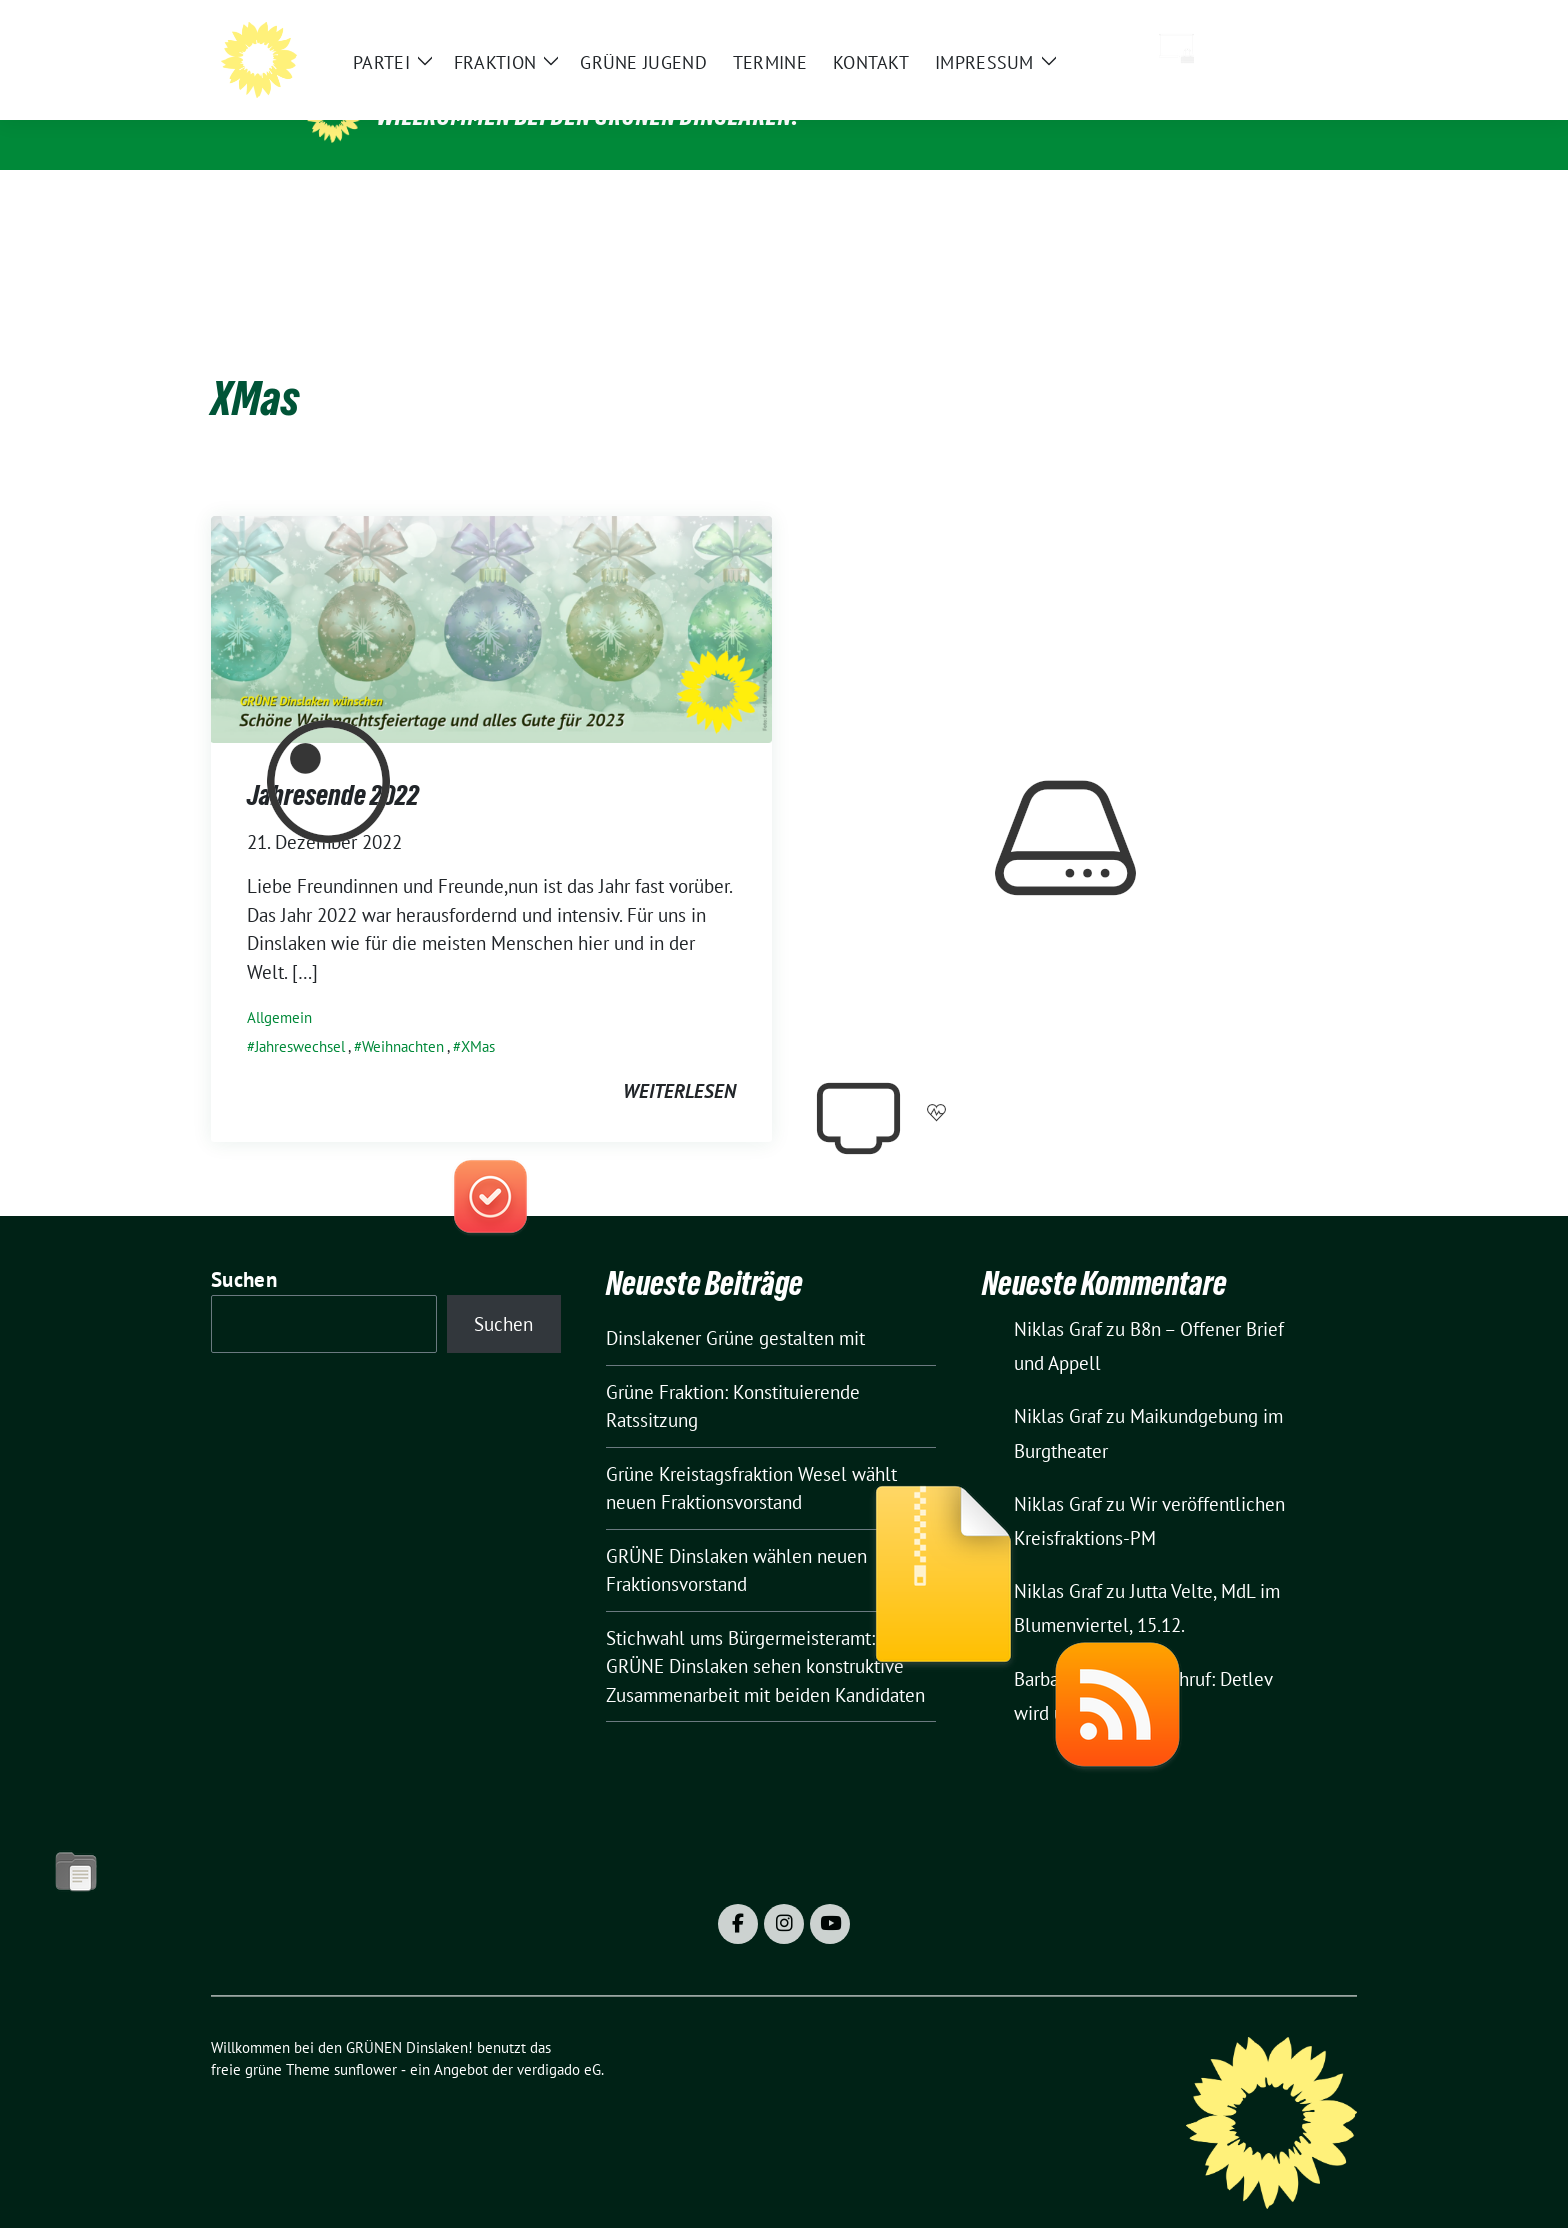 The image size is (1568, 2228). I want to click on screen rotation is locked to landscape mode, so click(1176, 48).